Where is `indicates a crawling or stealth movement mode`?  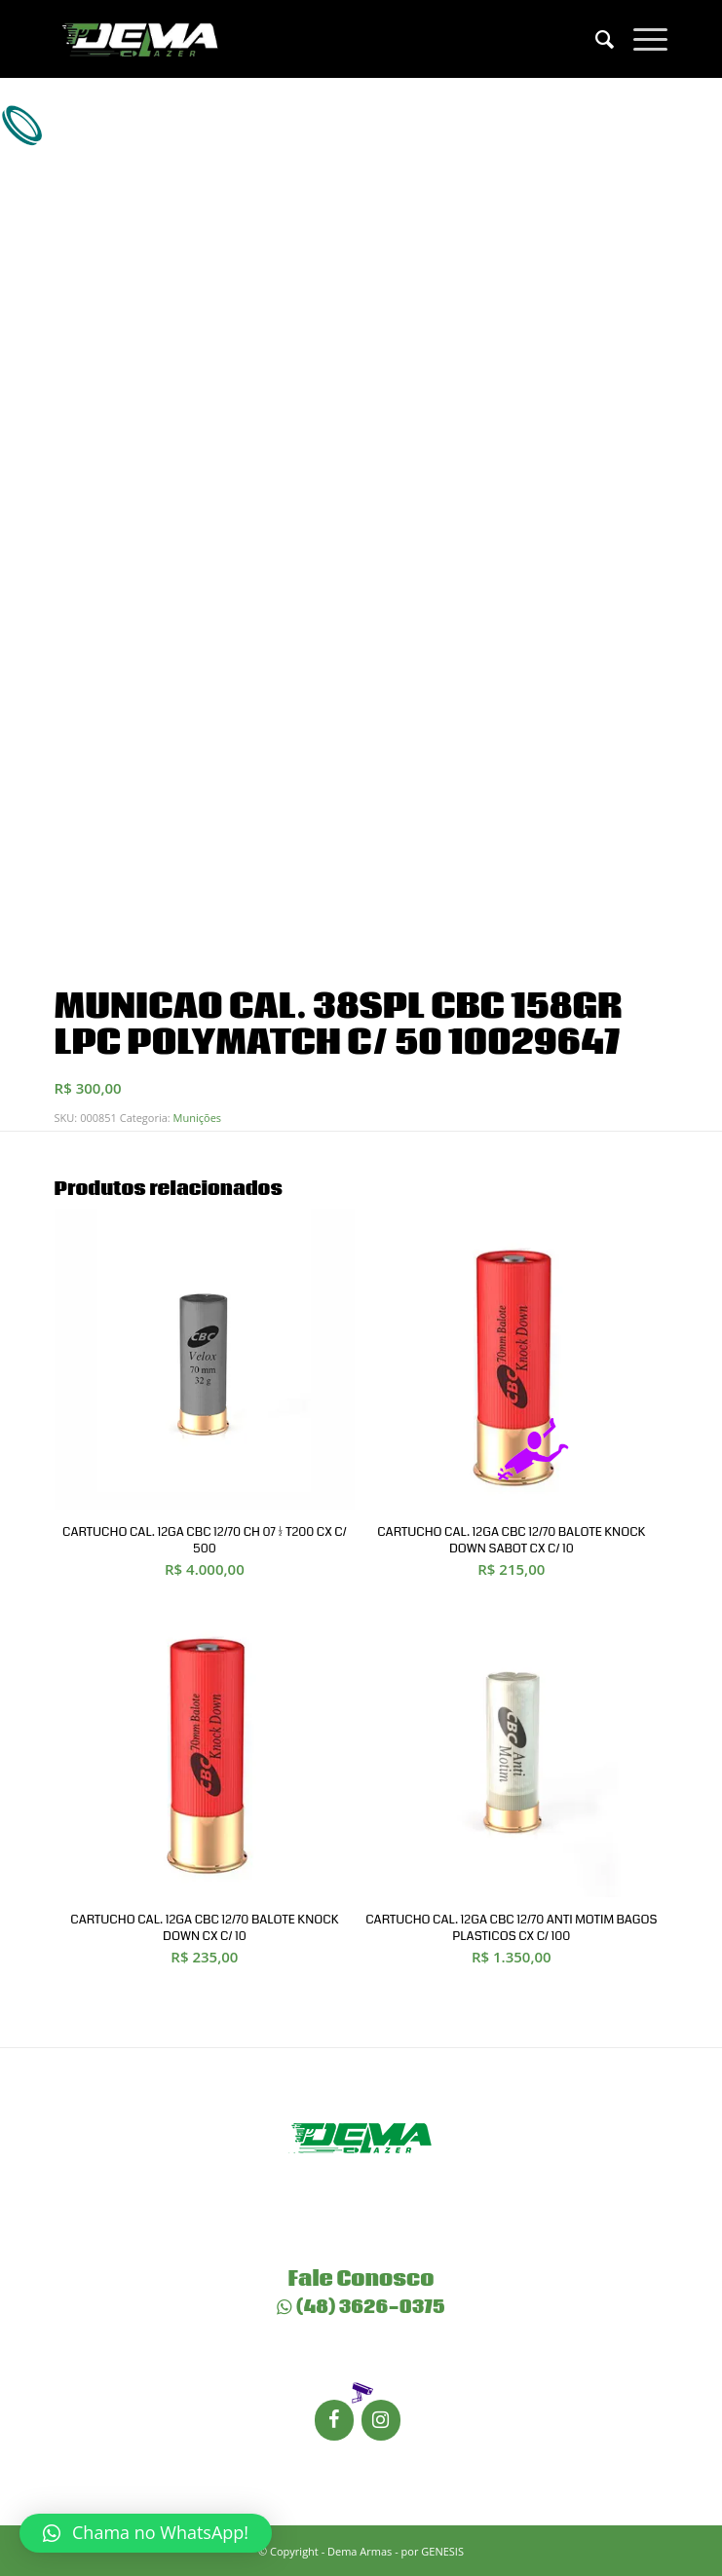 indicates a crawling or stealth movement mode is located at coordinates (533, 1449).